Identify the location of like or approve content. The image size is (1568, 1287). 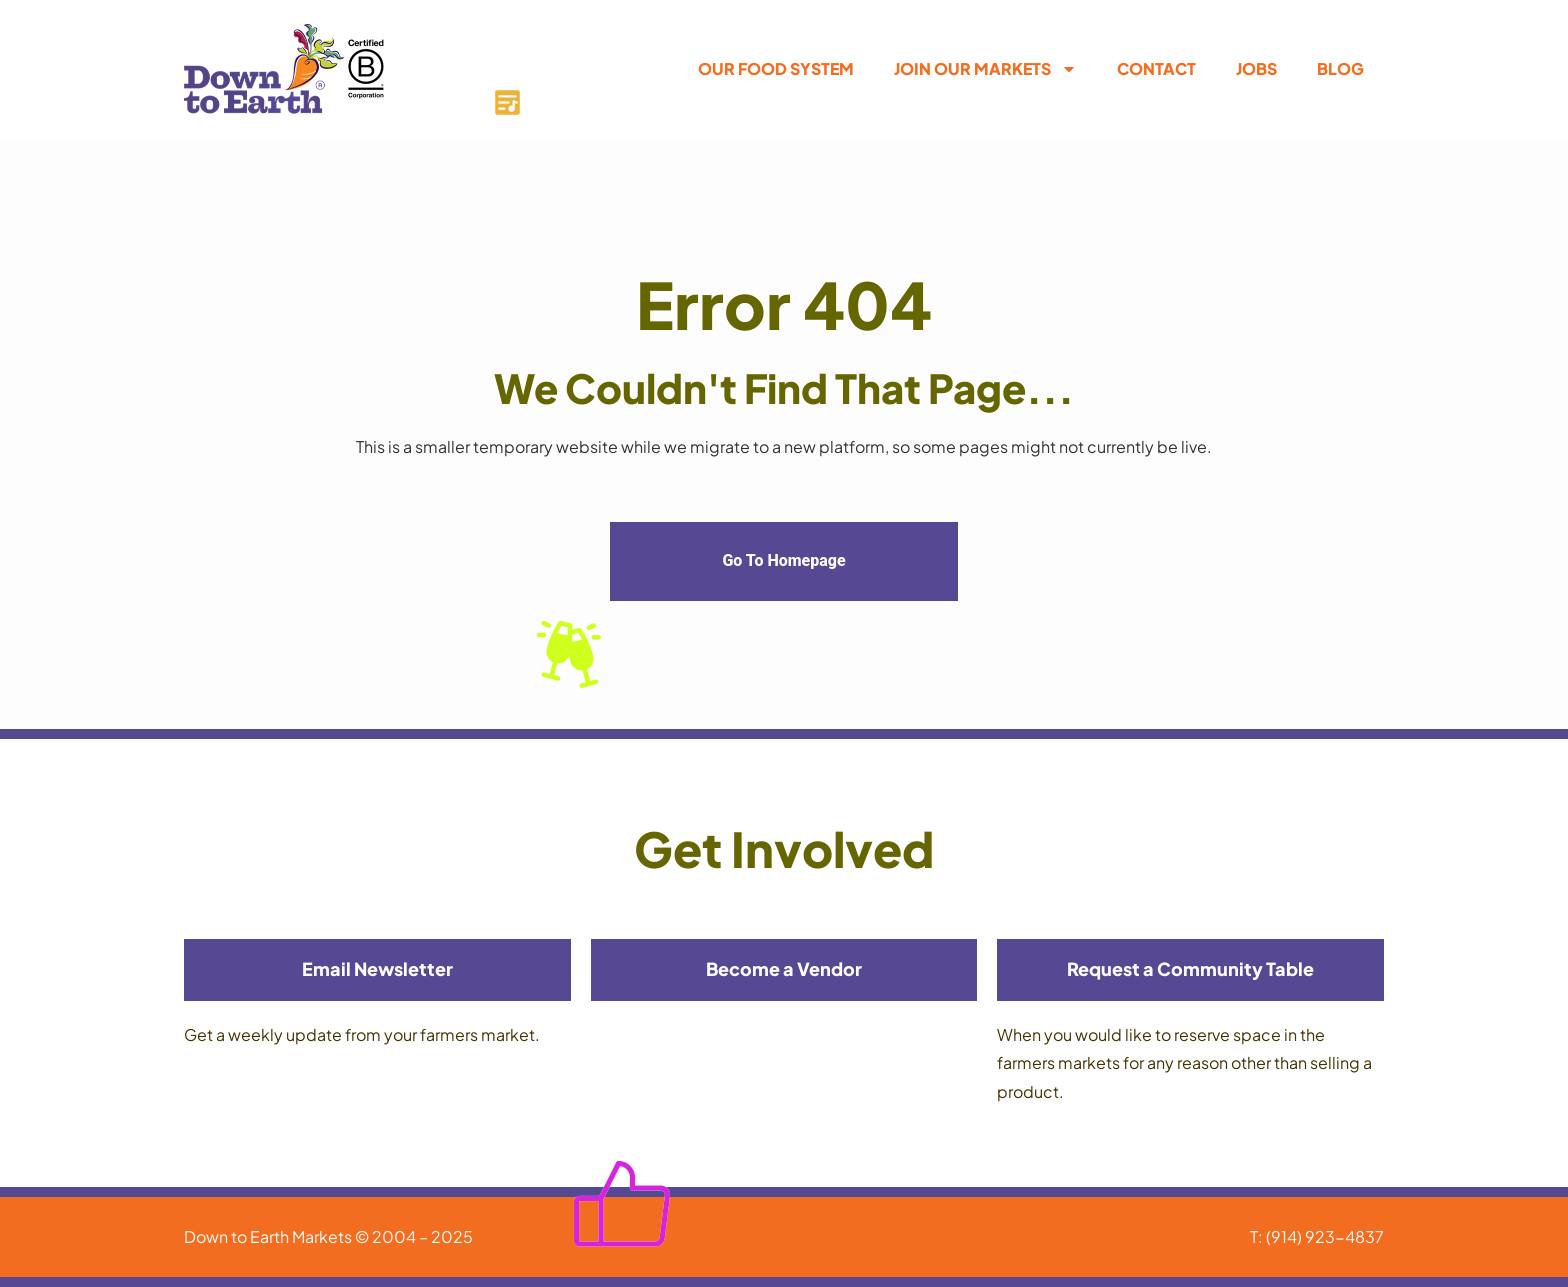
(622, 1209).